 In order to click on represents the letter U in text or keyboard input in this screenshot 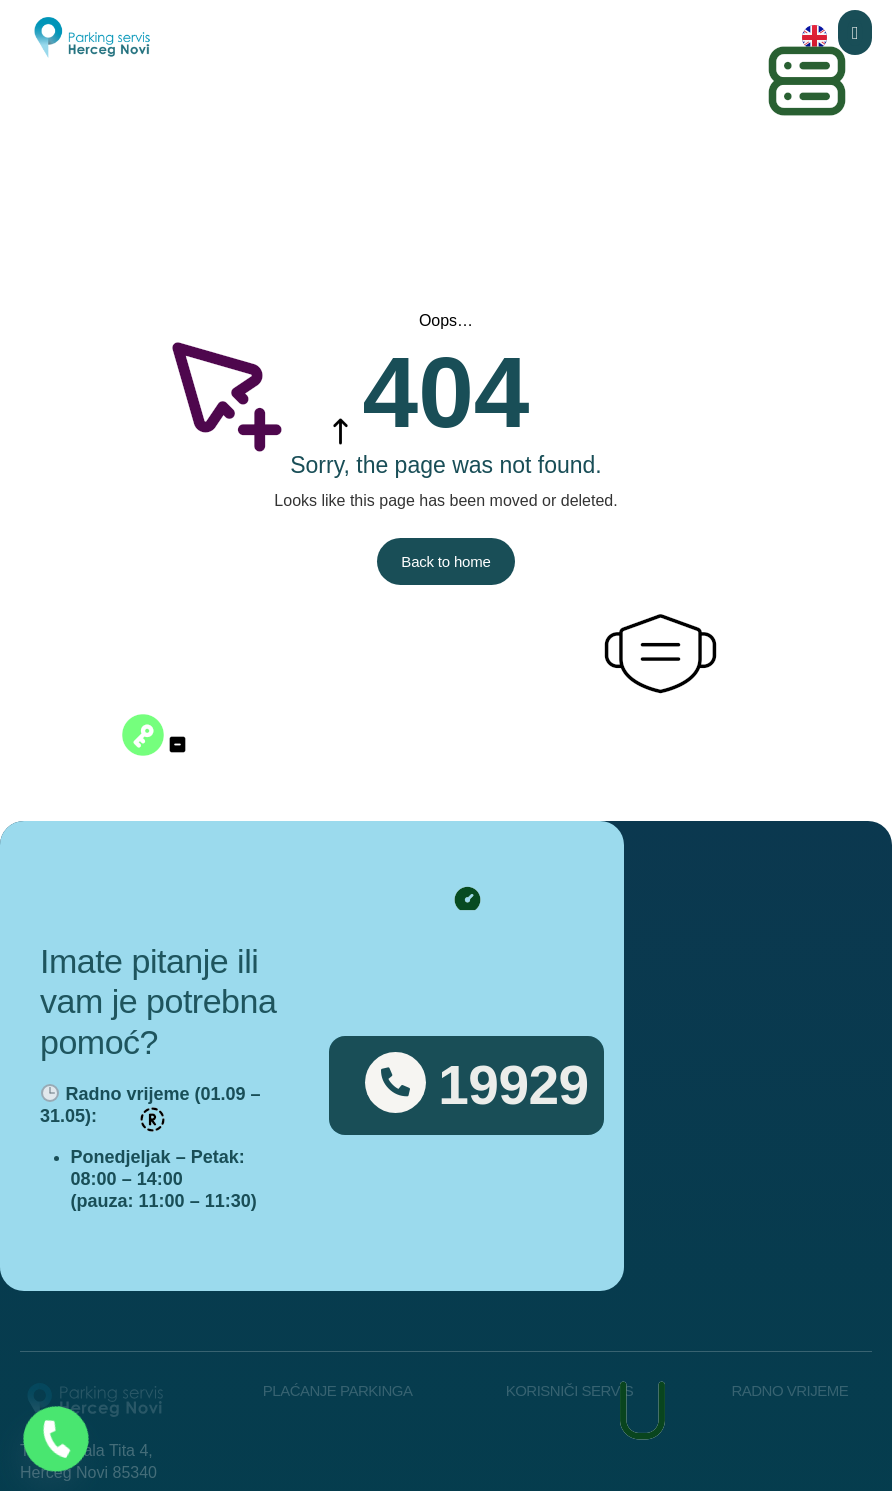, I will do `click(642, 1410)`.